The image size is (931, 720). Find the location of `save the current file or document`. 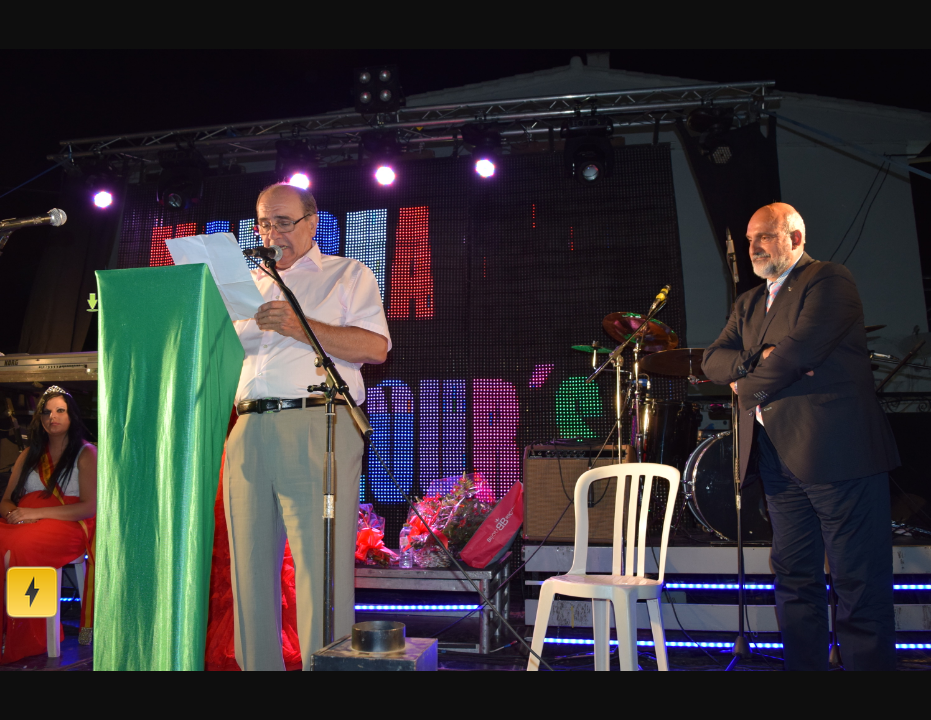

save the current file or document is located at coordinates (92, 302).